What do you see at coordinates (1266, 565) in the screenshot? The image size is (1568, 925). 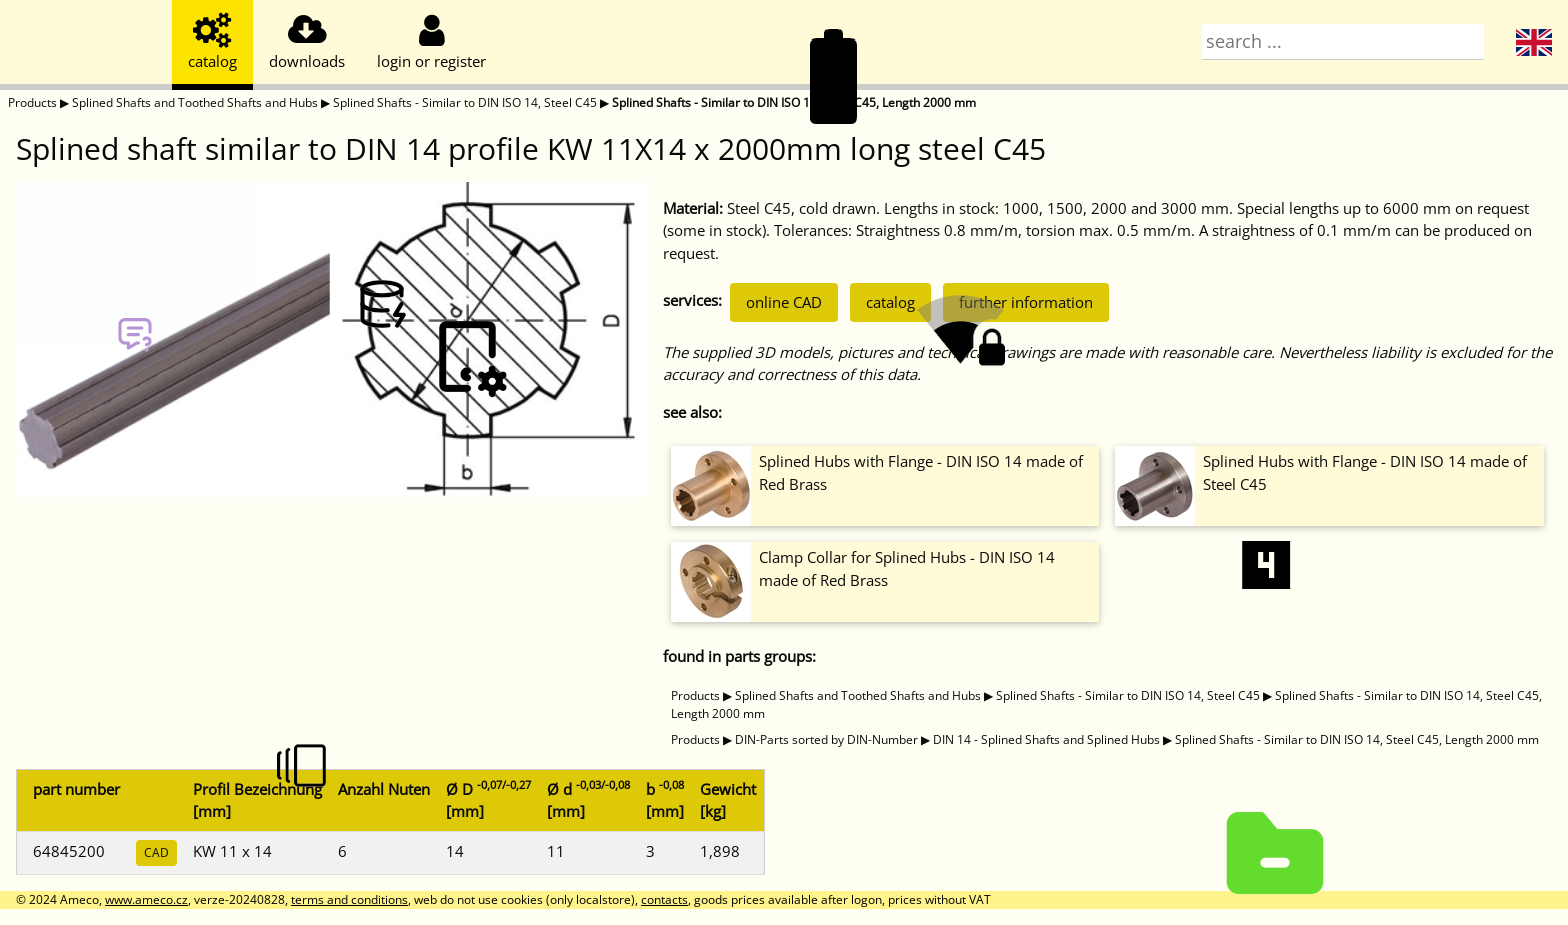 I see `select filter or preset number 4` at bounding box center [1266, 565].